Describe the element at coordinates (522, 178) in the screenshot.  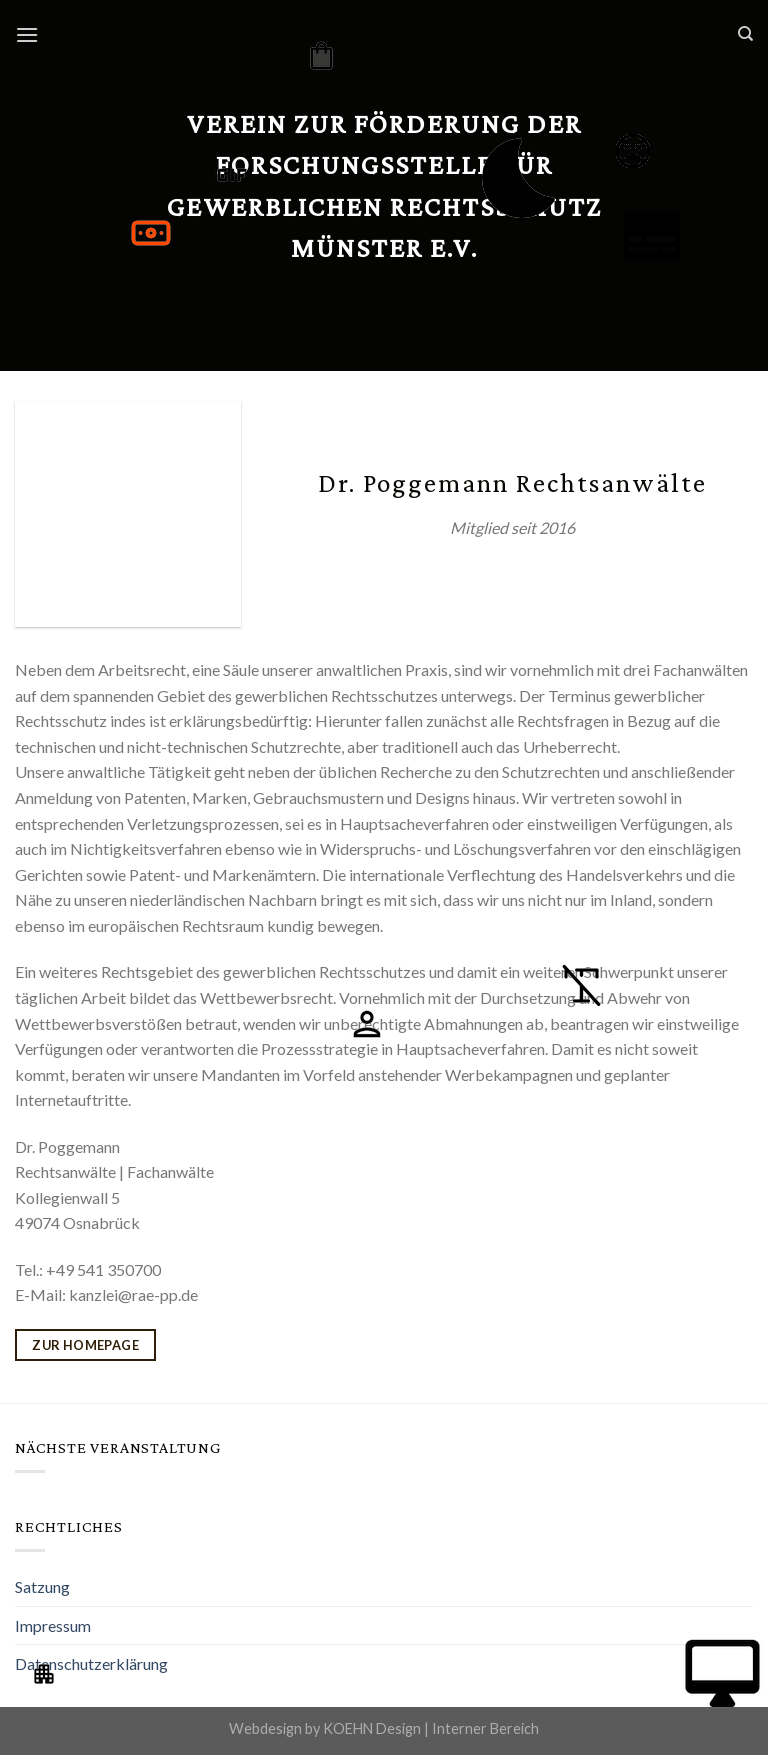
I see `enable bedtime or sleep mode` at that location.